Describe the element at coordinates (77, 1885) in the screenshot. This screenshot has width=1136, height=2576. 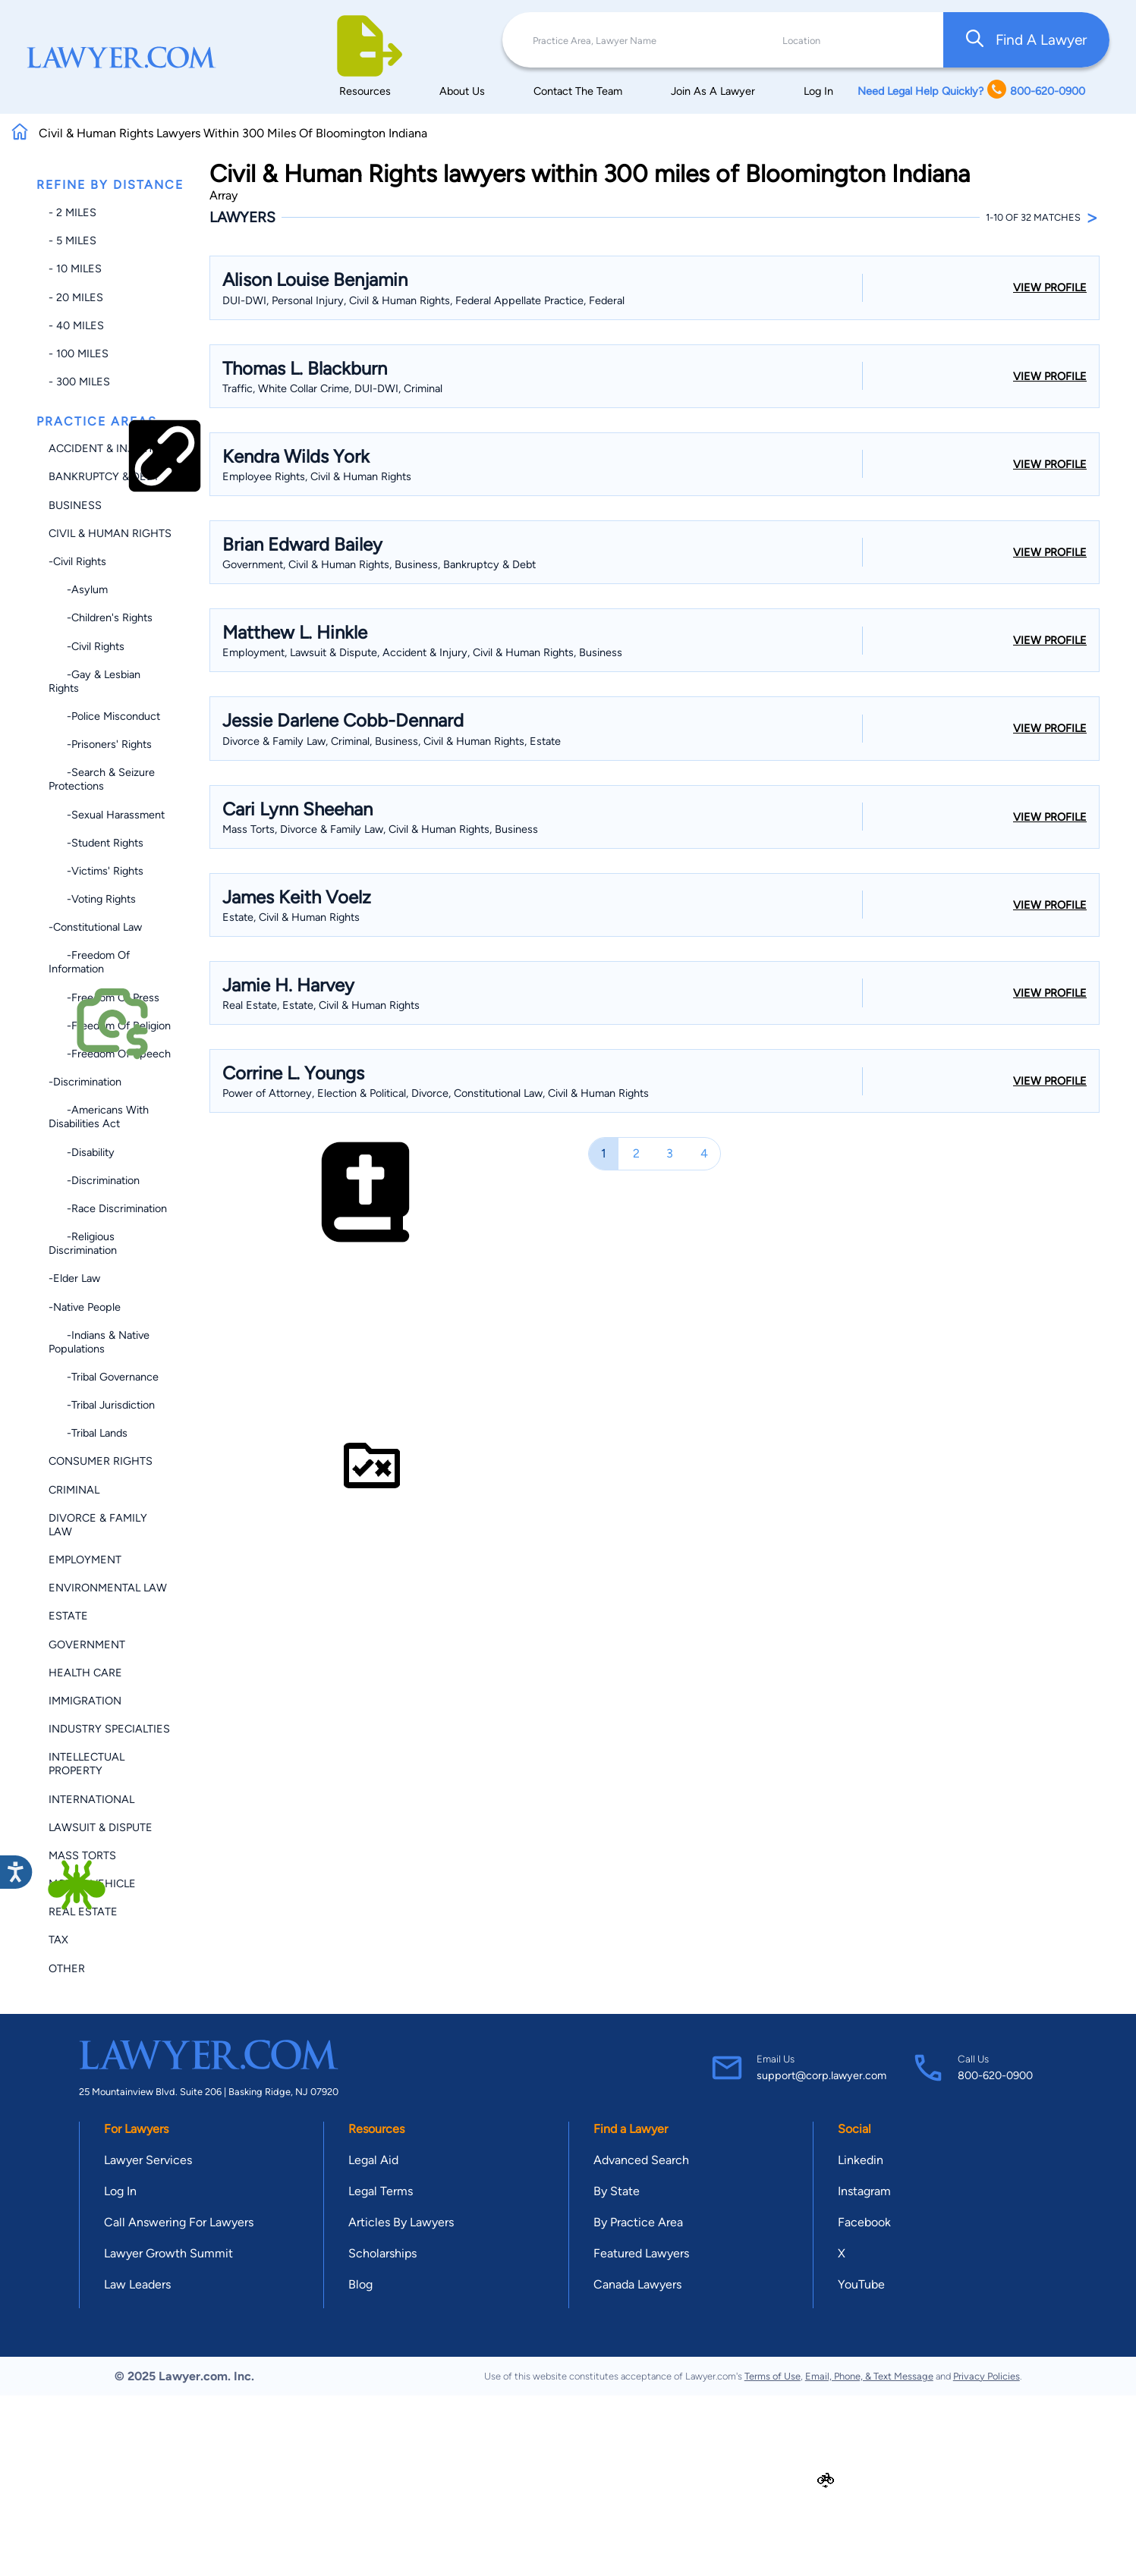
I see `indicates mosquito or insect activity in the area` at that location.